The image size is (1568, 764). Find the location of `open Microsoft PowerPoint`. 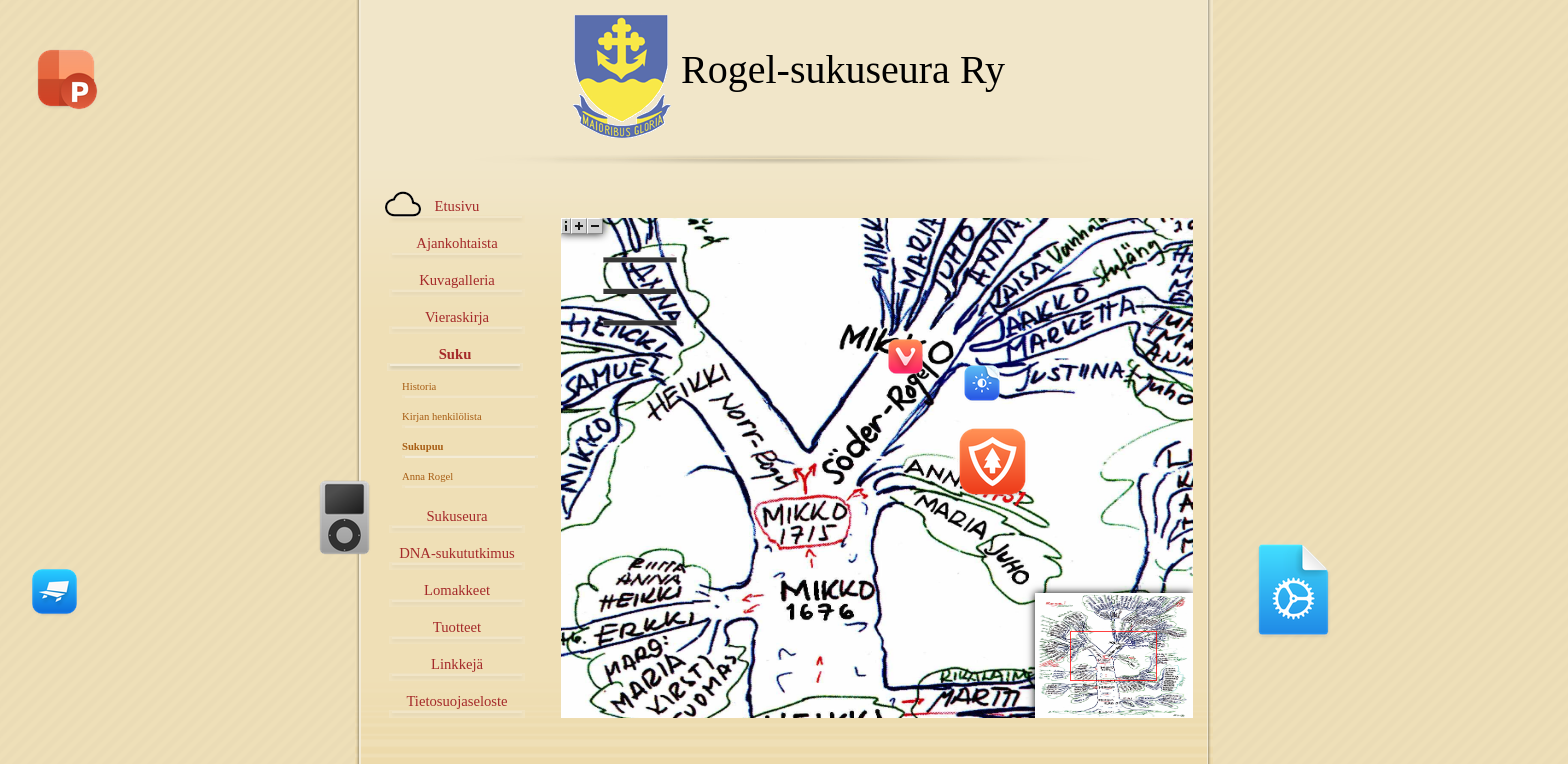

open Microsoft PowerPoint is located at coordinates (66, 78).